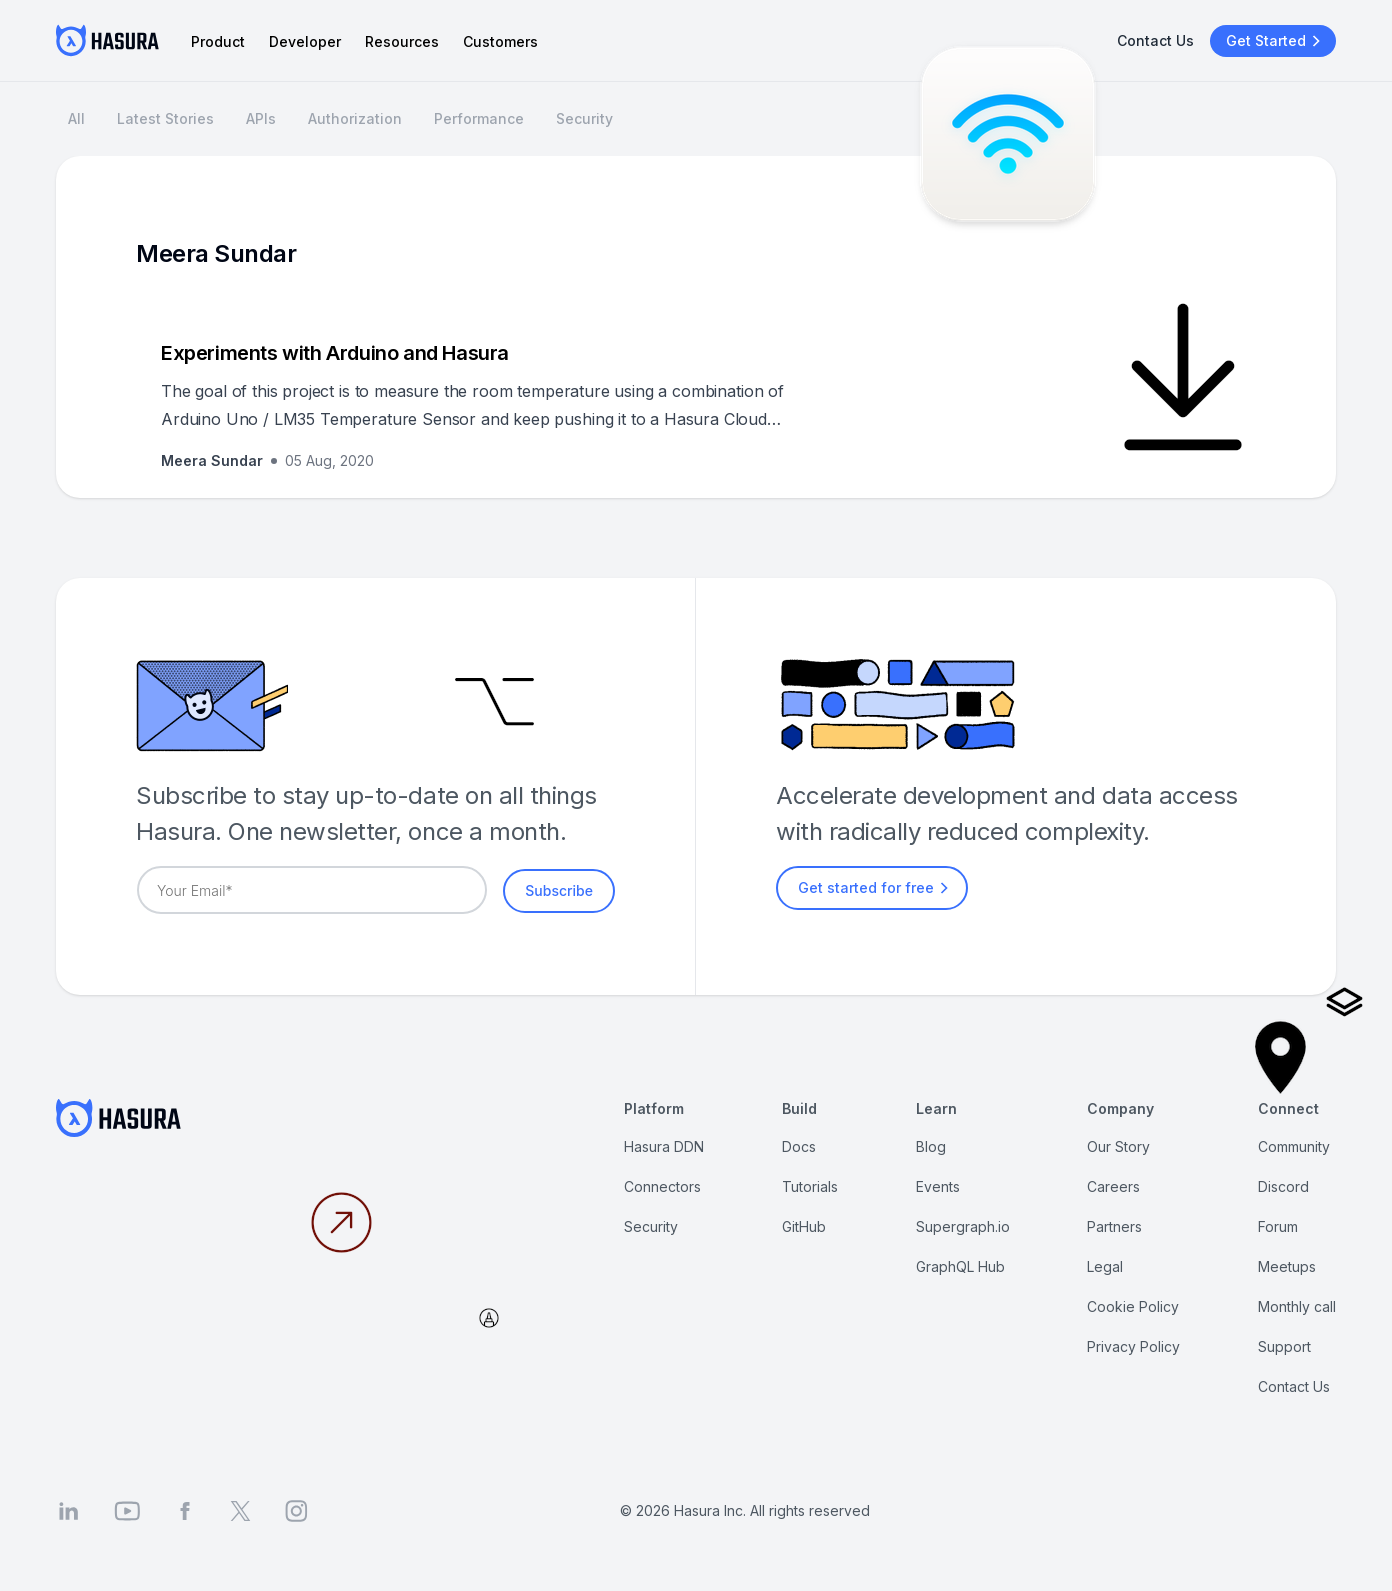 This screenshot has height=1591, width=1392. Describe the element at coordinates (494, 698) in the screenshot. I see `keyboard option/alt key symbol` at that location.